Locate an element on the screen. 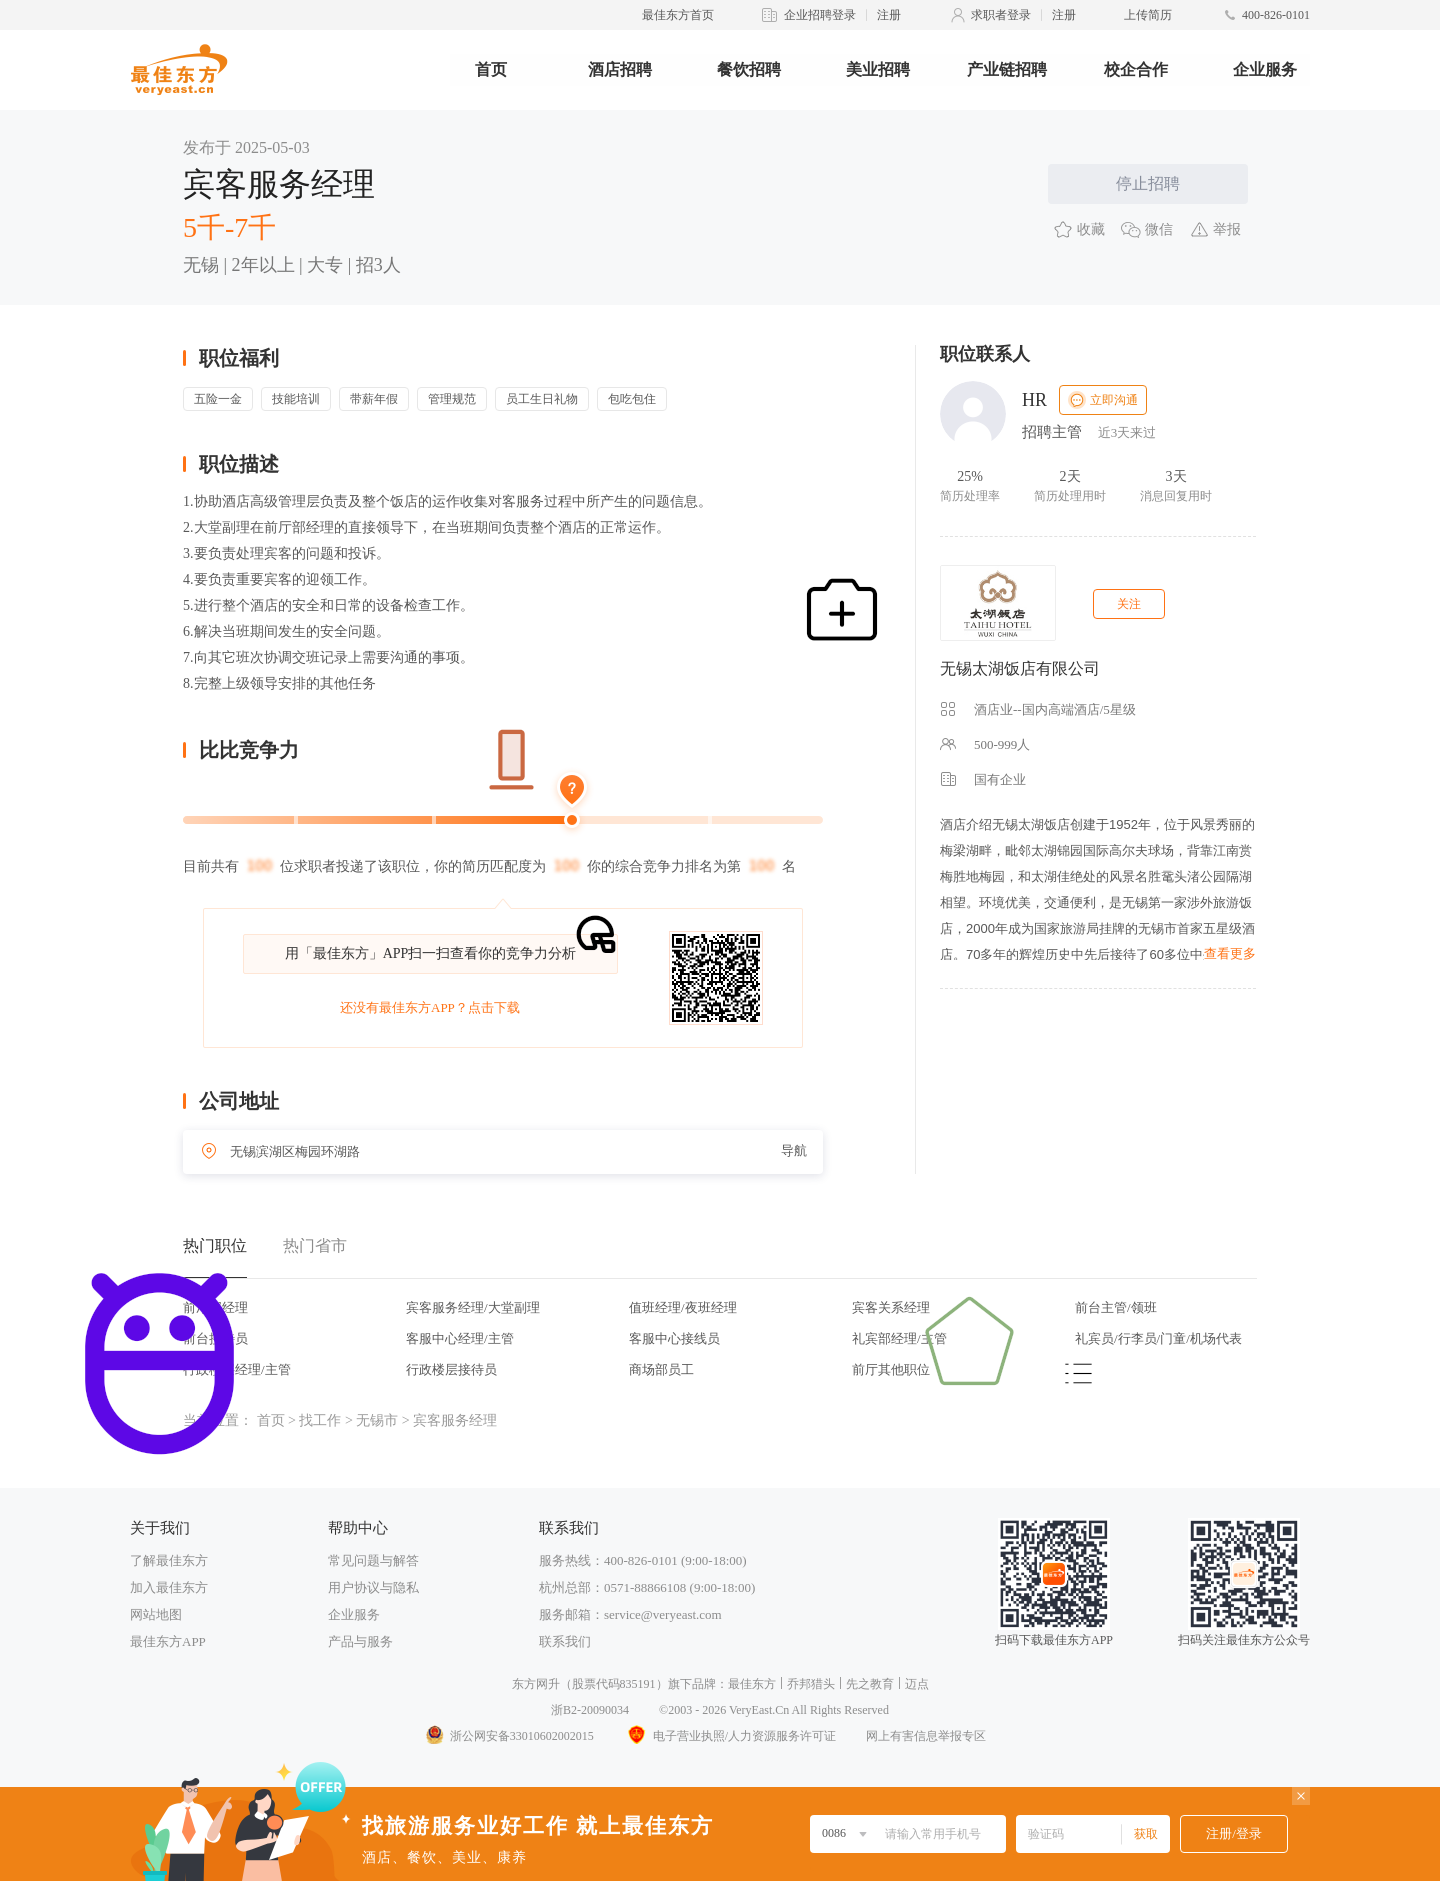 The width and height of the screenshot is (1440, 1881). a pentagon shape indicator is located at coordinates (969, 1344).